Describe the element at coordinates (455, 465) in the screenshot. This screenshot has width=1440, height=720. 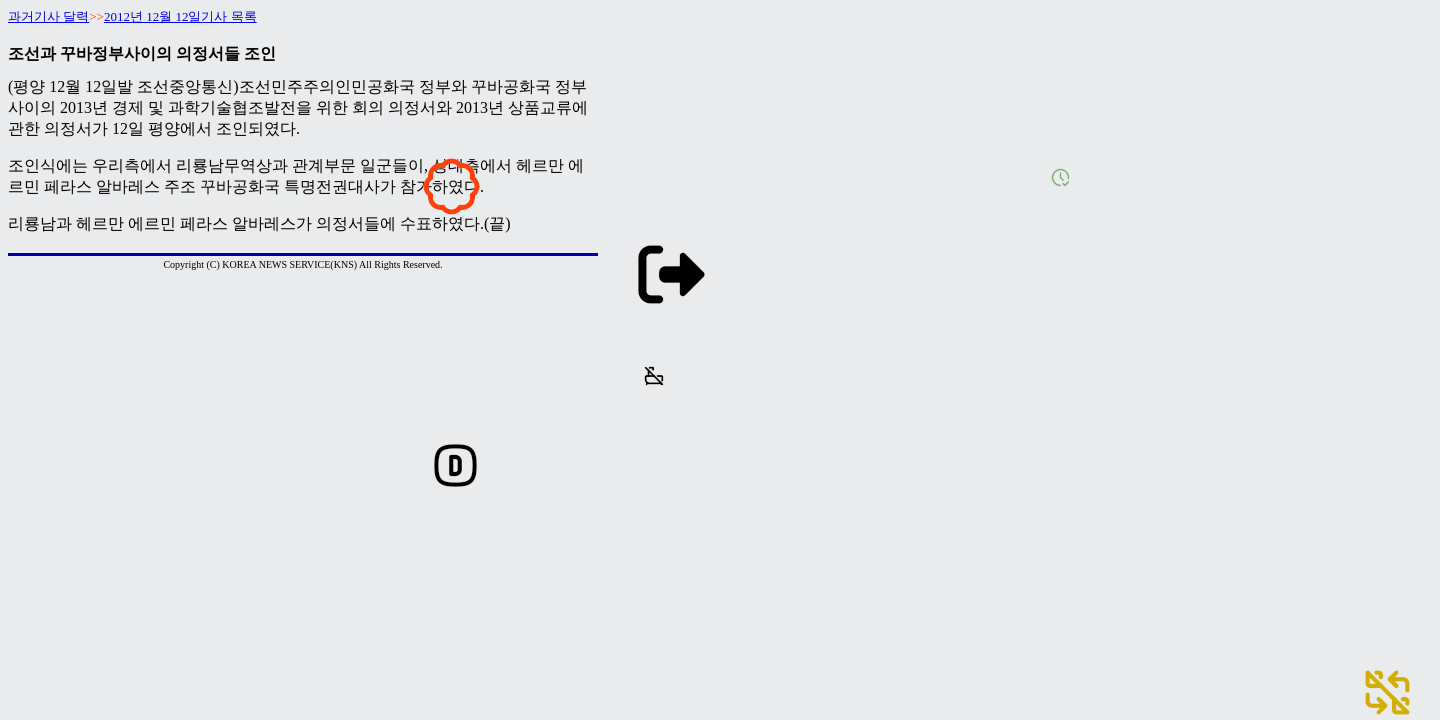
I see `indicates a "D" rating or grade` at that location.